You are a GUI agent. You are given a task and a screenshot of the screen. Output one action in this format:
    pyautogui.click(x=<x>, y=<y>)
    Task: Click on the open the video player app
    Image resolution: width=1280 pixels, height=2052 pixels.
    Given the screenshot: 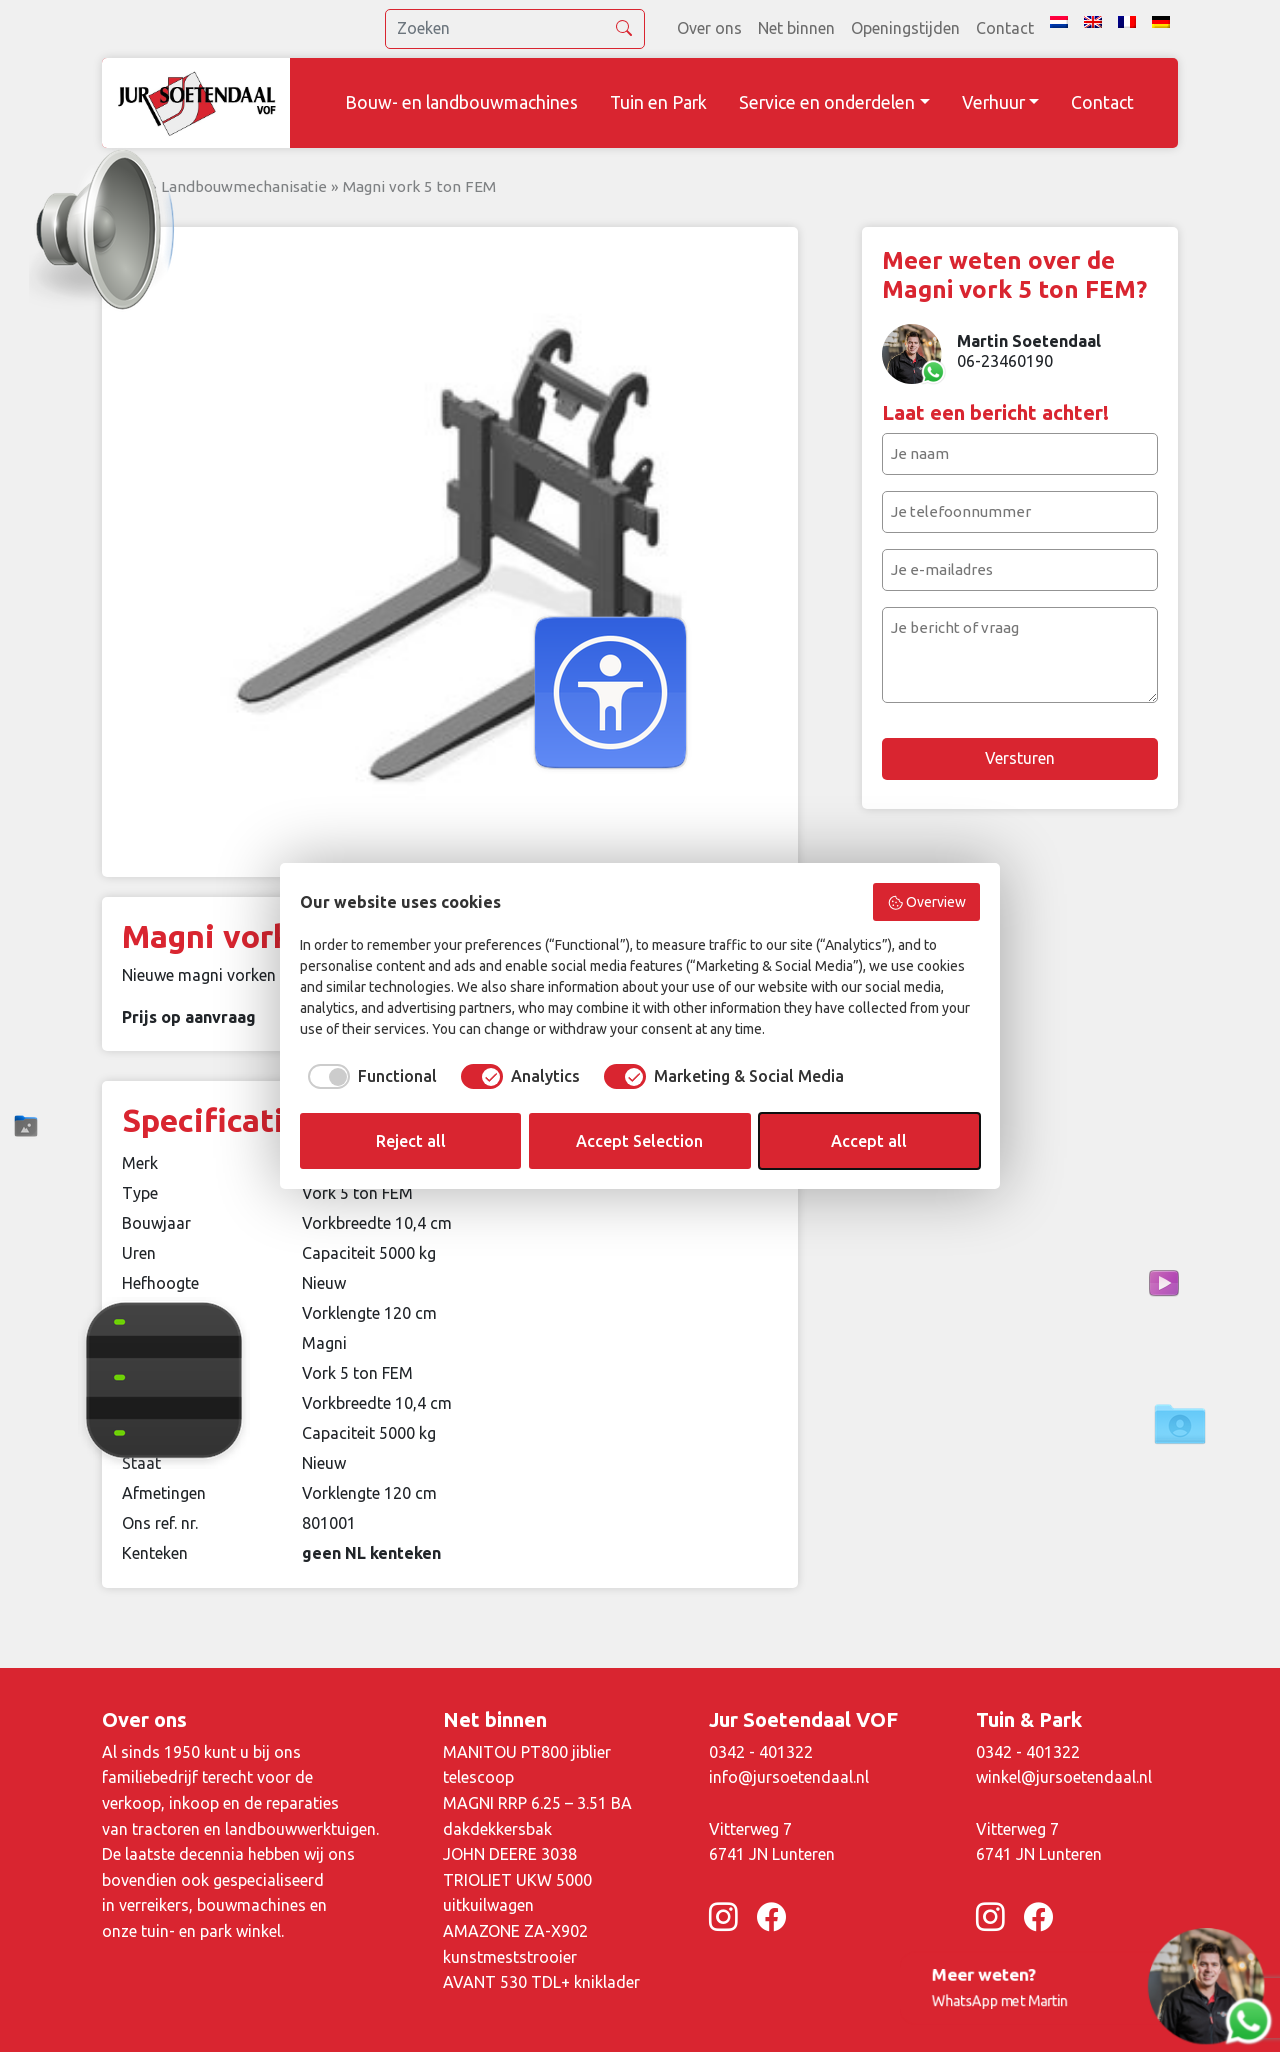 What is the action you would take?
    pyautogui.click(x=1164, y=1283)
    